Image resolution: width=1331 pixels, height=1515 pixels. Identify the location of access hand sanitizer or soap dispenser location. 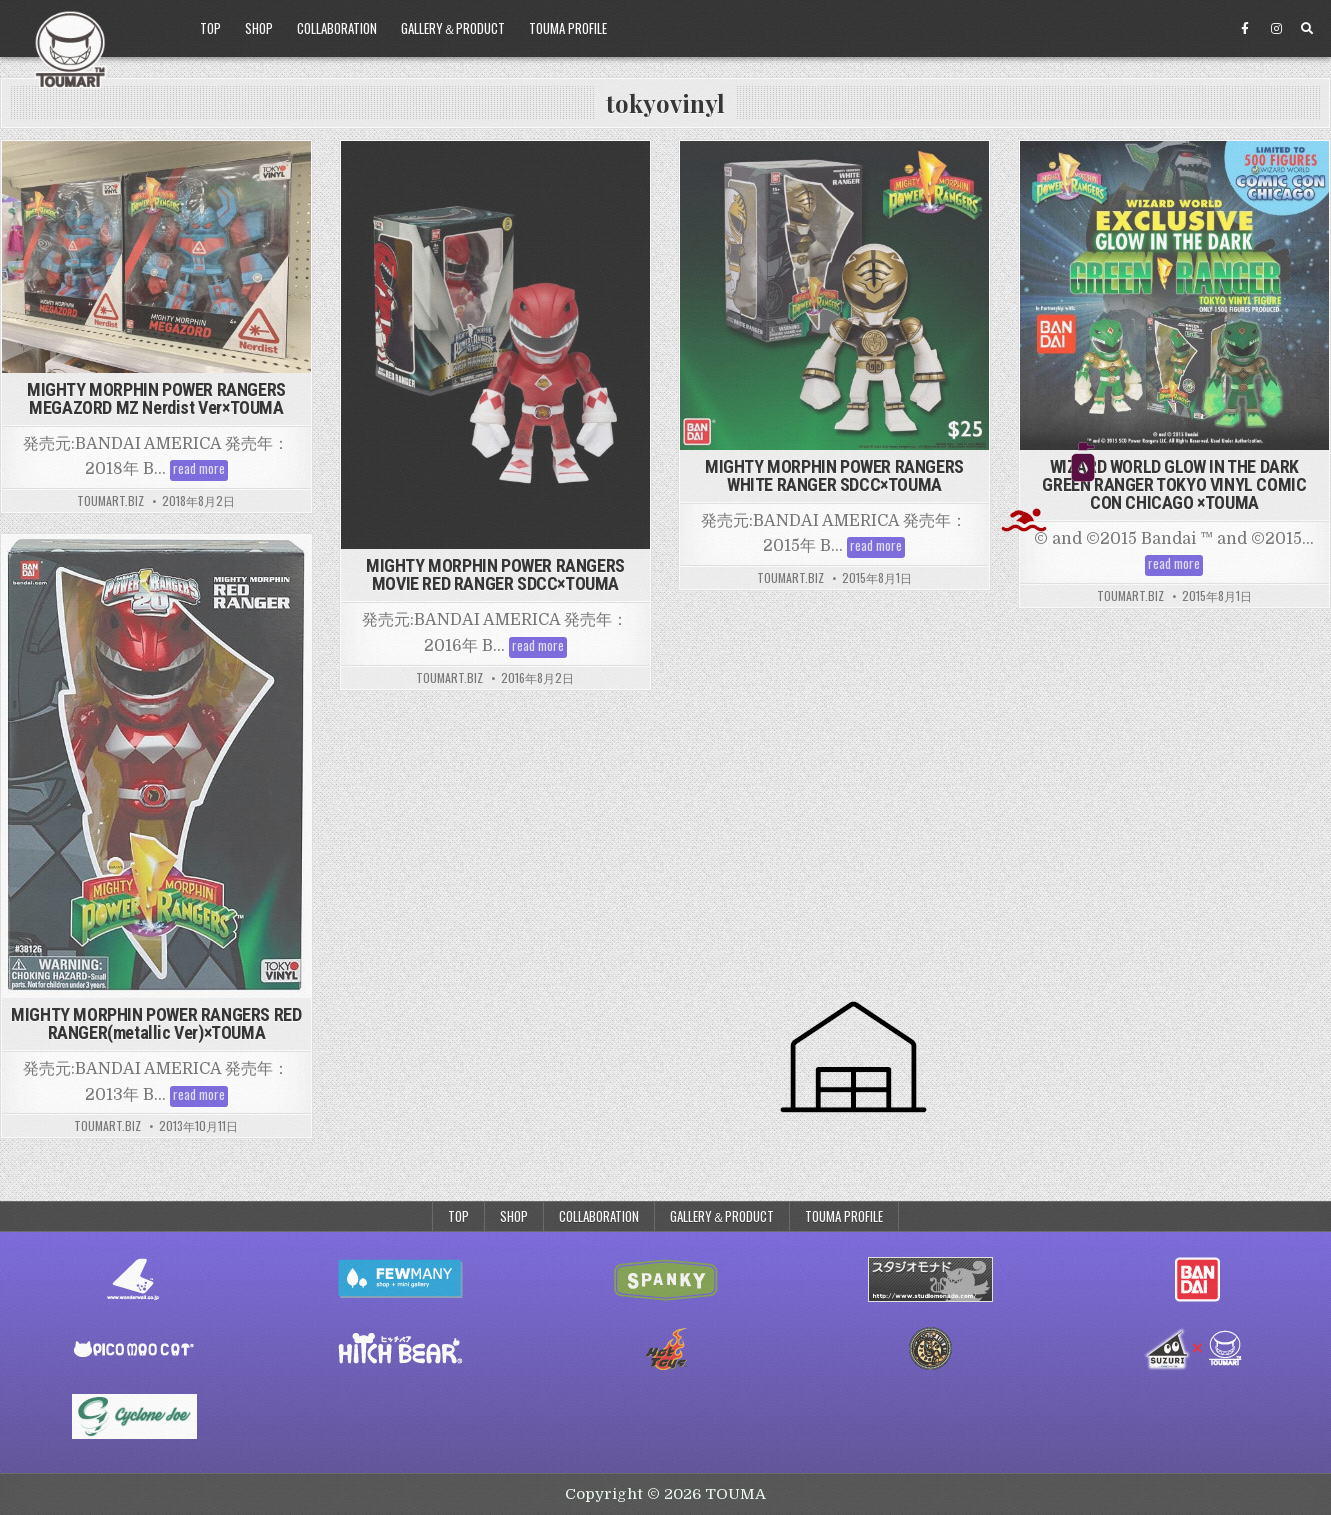
(1083, 463).